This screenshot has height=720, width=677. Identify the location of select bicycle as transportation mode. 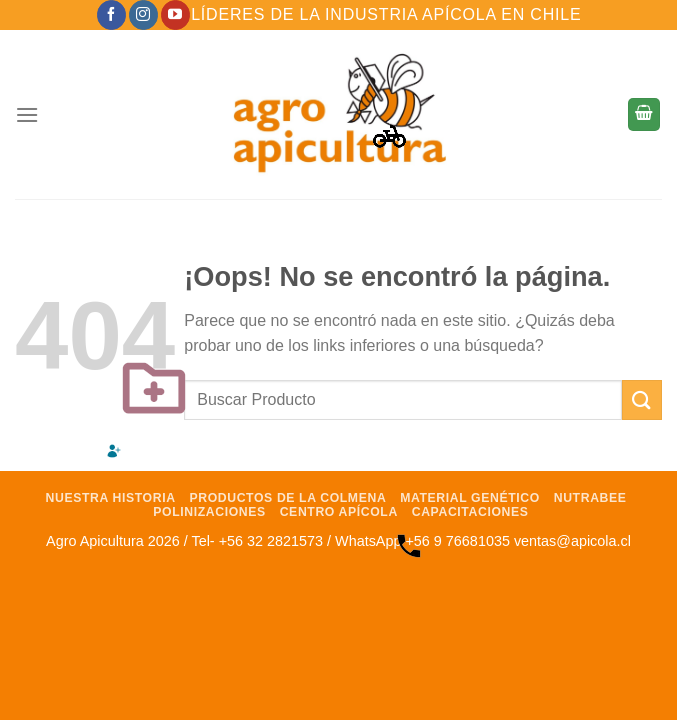
(389, 136).